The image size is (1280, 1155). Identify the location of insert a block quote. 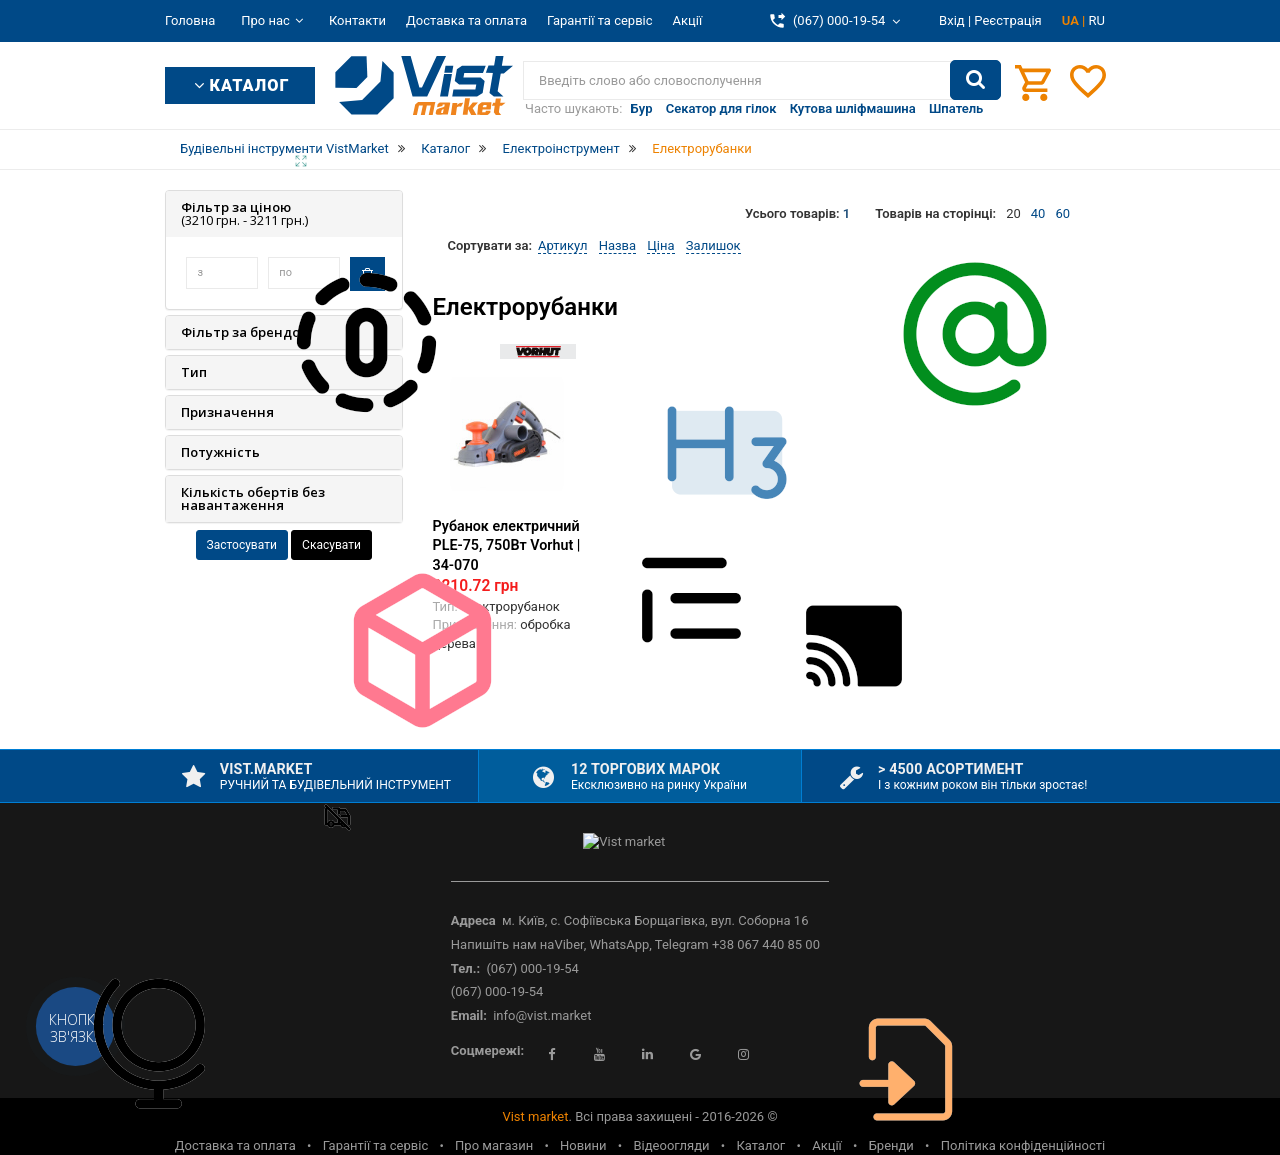
(691, 596).